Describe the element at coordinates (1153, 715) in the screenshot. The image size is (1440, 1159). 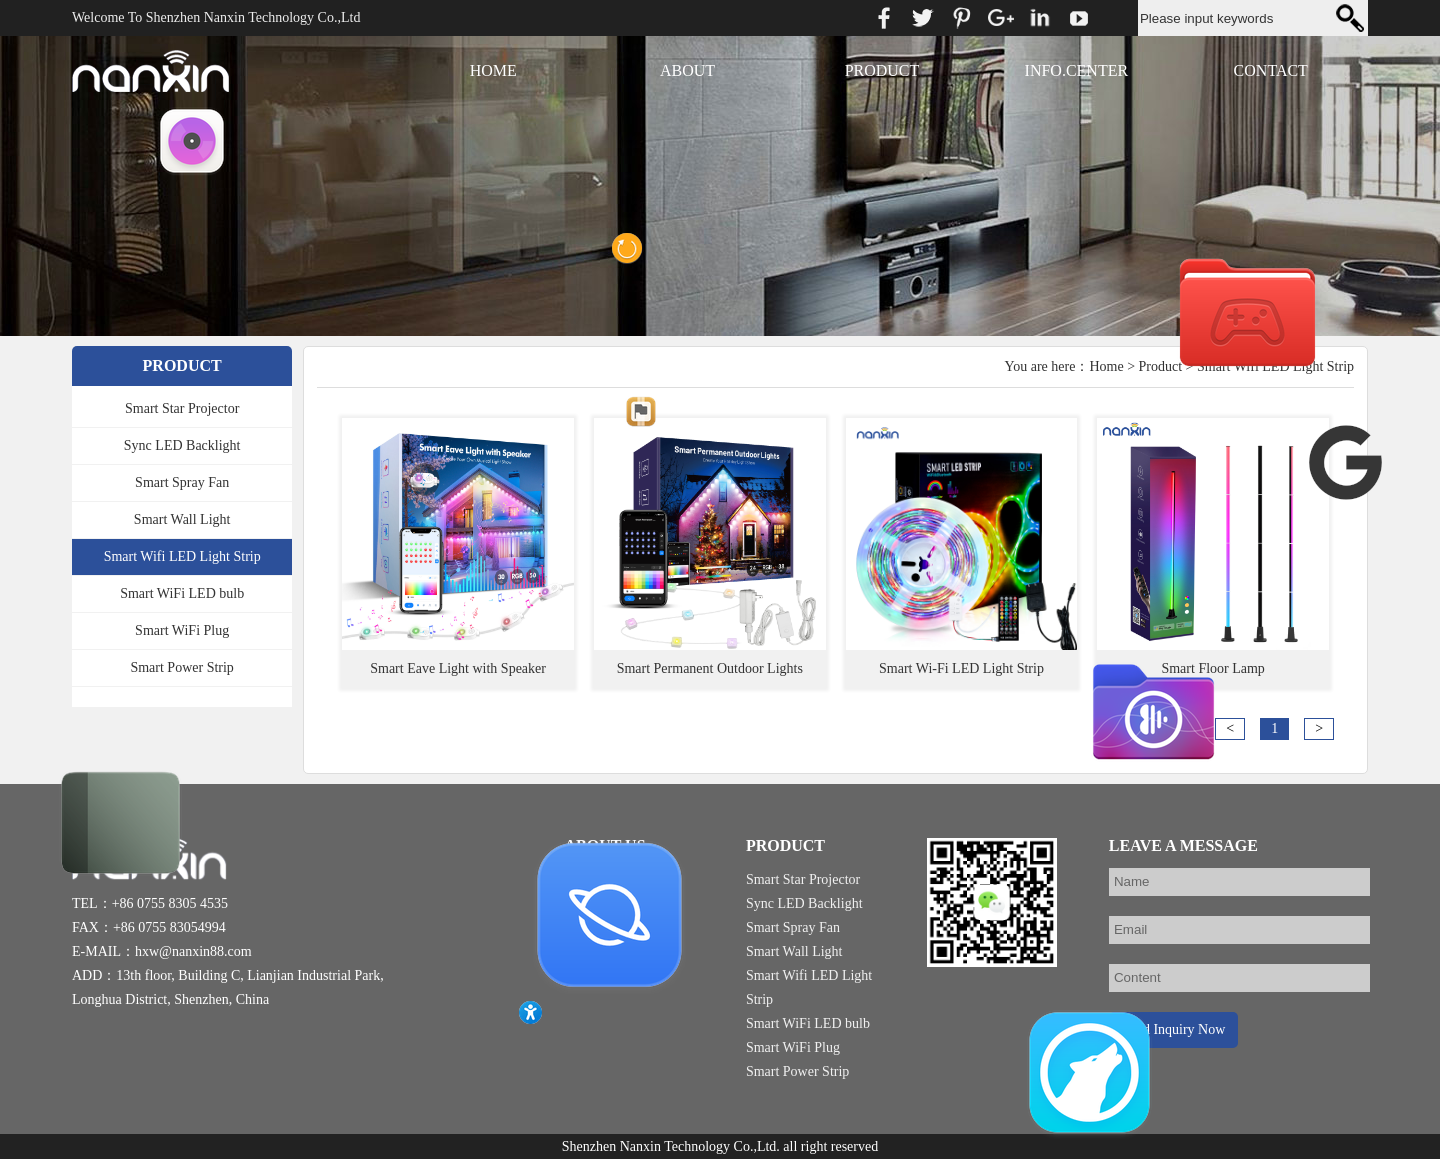
I see `open folder containing Anghami music files` at that location.